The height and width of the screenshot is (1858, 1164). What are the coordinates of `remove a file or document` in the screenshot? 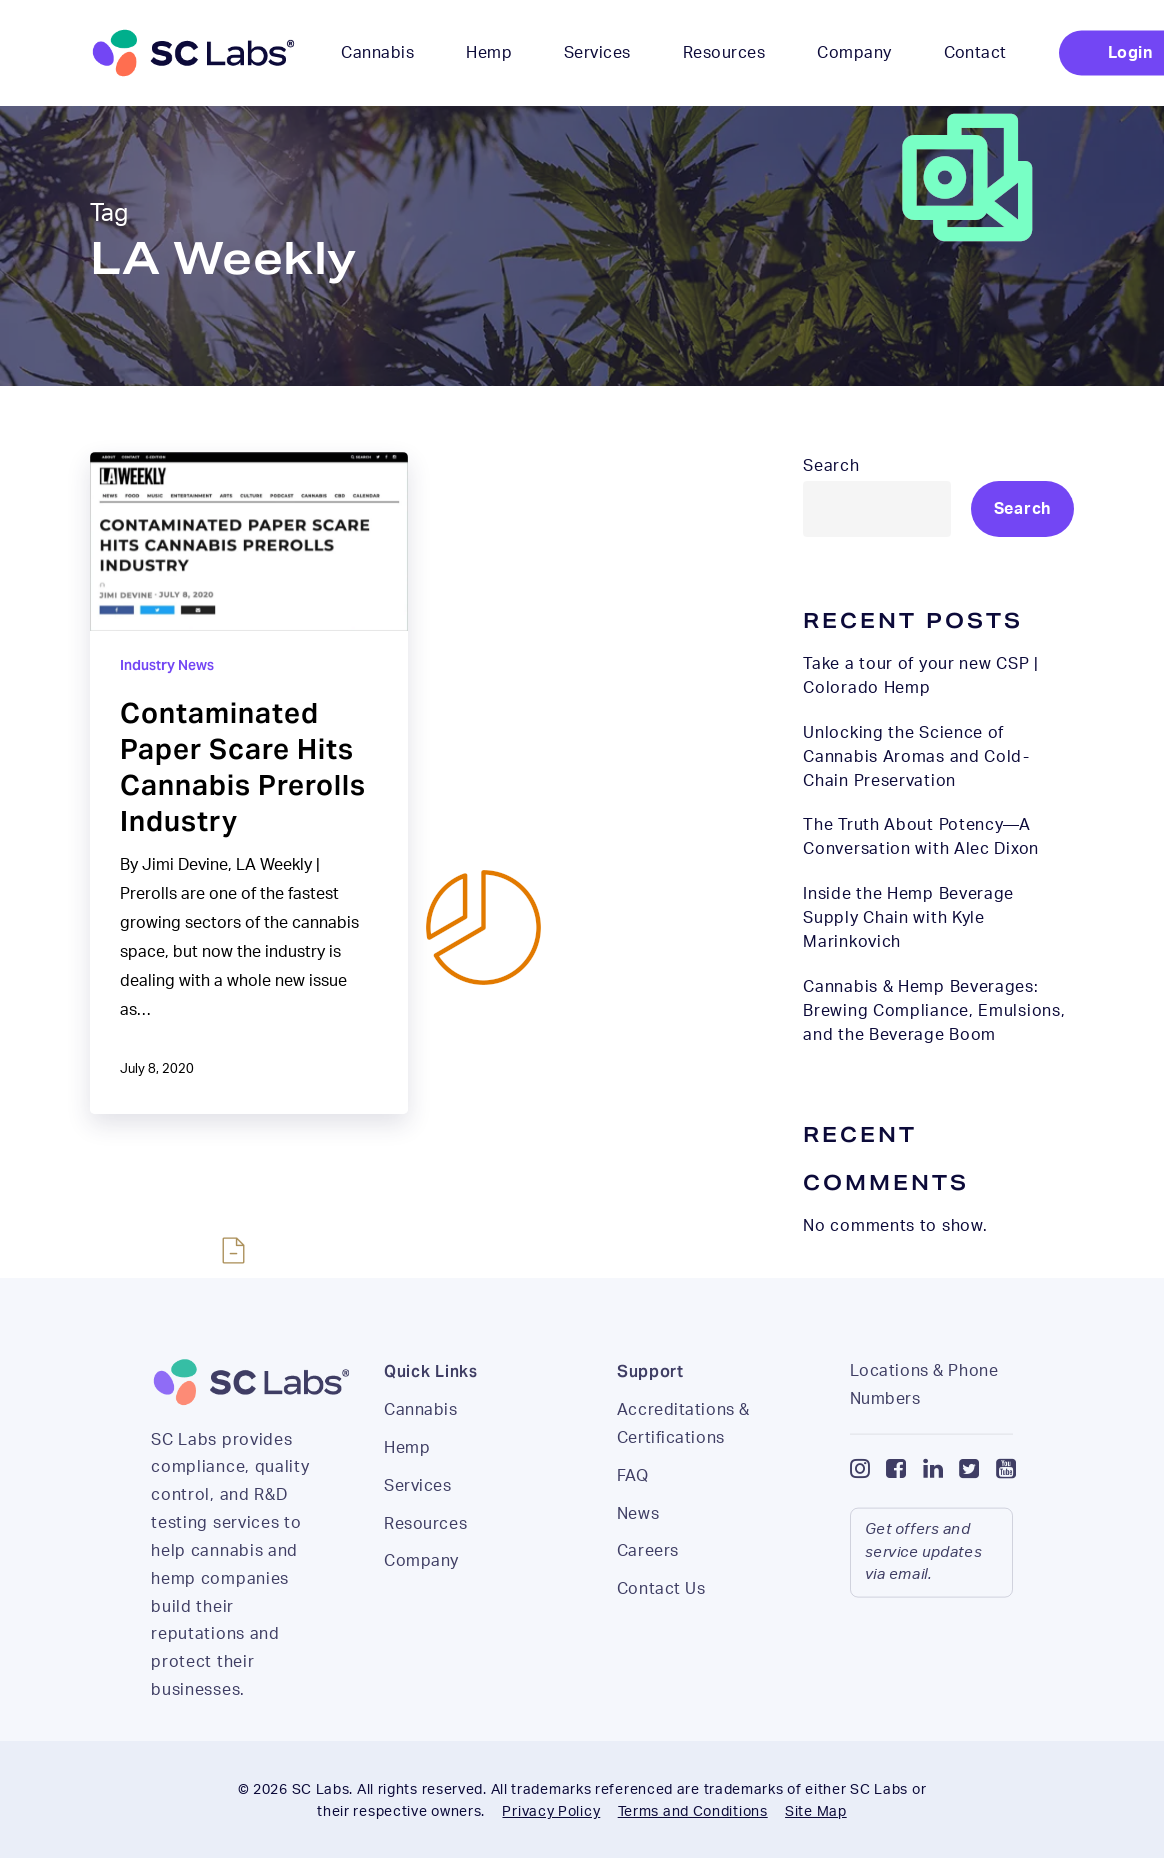 It's located at (233, 1250).